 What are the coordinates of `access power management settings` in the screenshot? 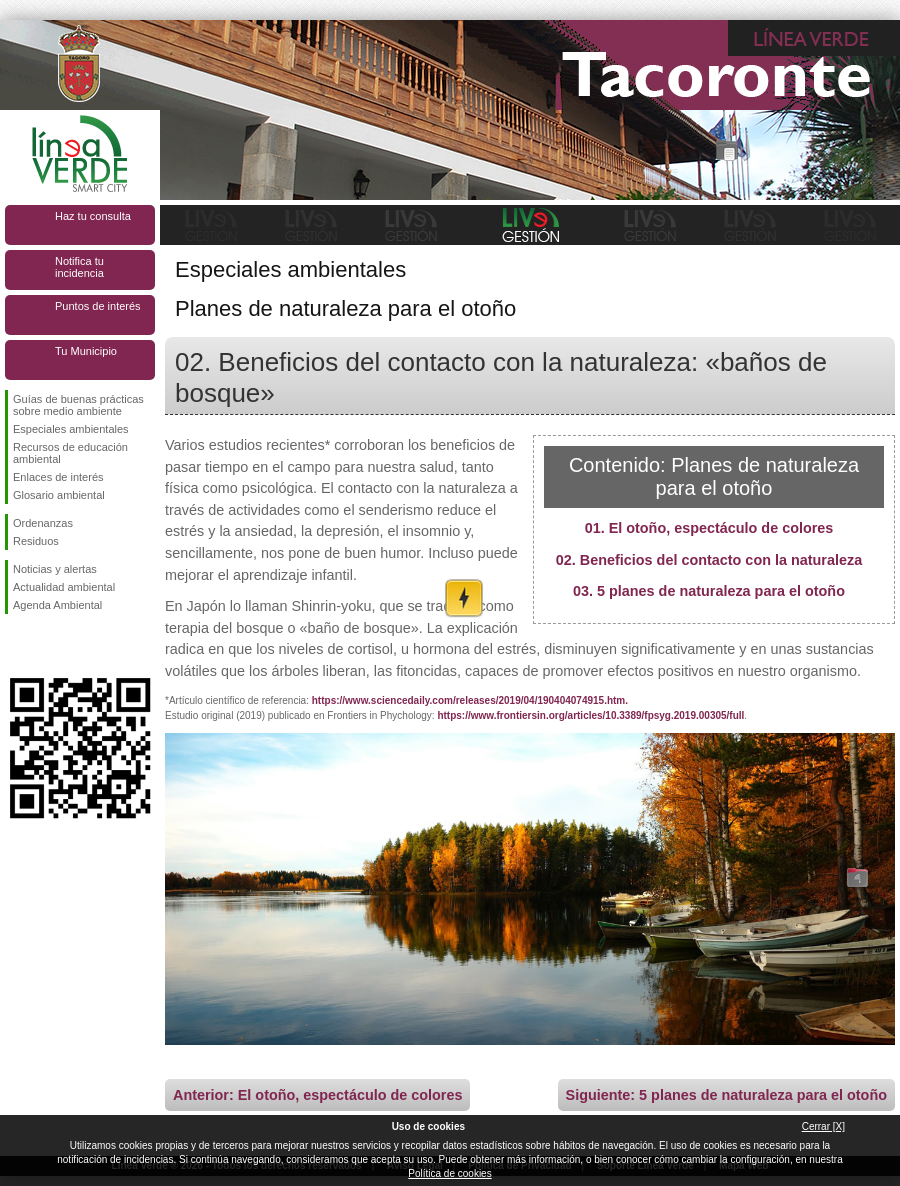 It's located at (464, 598).